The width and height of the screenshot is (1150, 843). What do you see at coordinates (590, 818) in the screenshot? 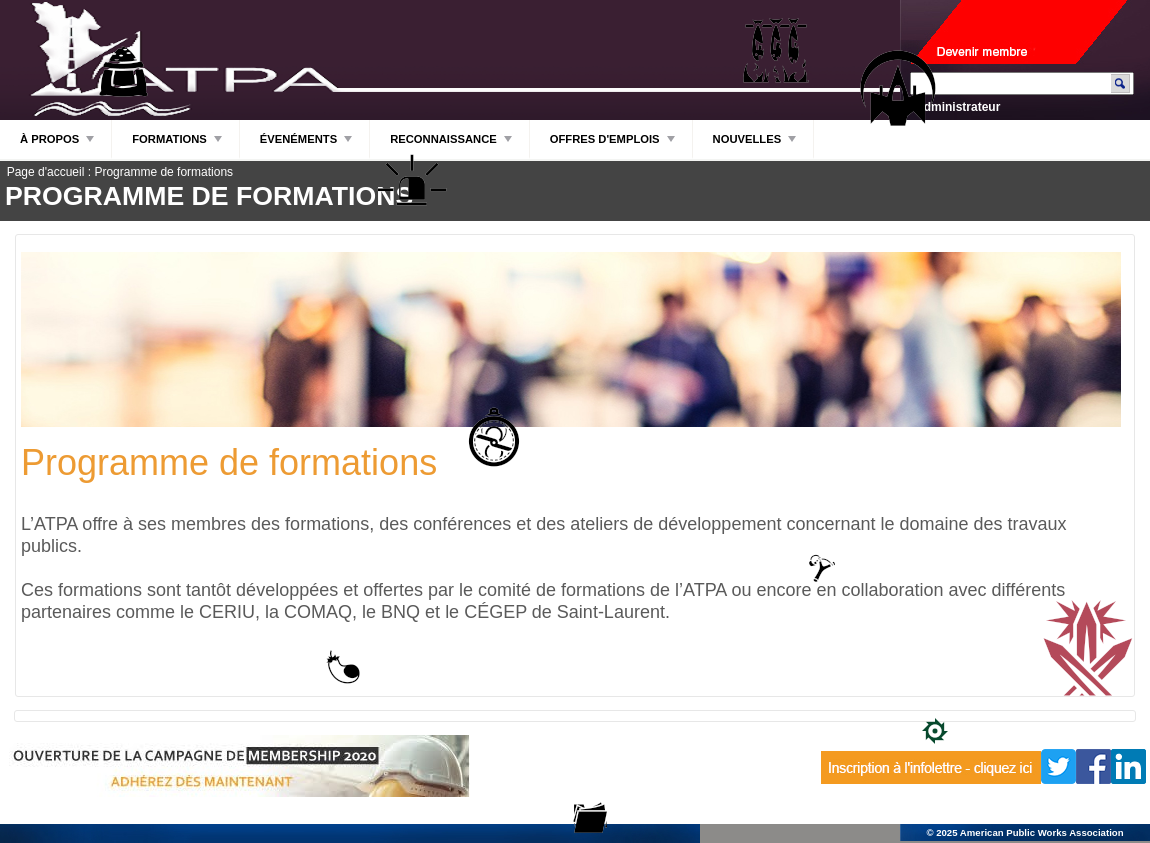
I see `folder containing multiple files or documents` at bounding box center [590, 818].